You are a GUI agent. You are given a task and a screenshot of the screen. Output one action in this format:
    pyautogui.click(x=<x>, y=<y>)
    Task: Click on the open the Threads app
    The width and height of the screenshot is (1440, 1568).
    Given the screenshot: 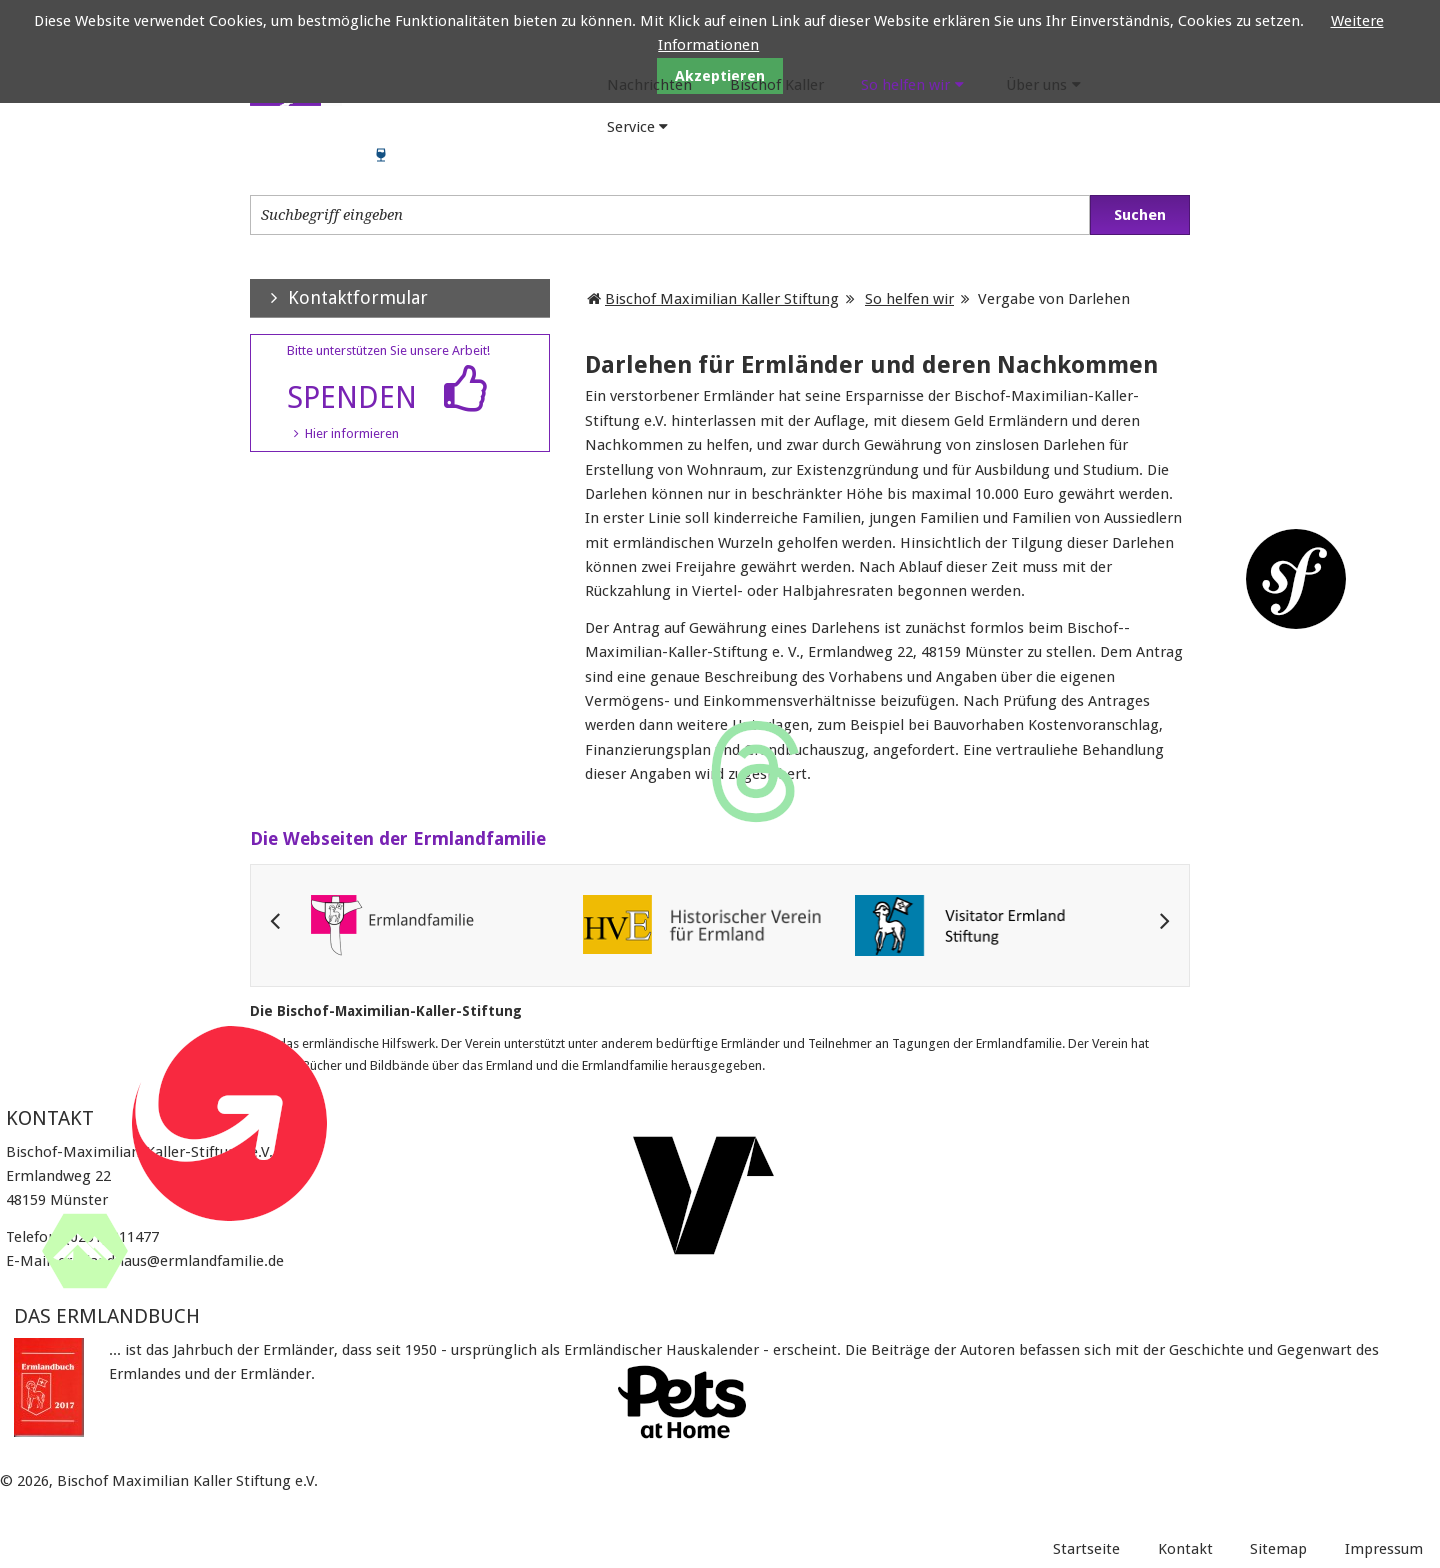 What is the action you would take?
    pyautogui.click(x=755, y=771)
    